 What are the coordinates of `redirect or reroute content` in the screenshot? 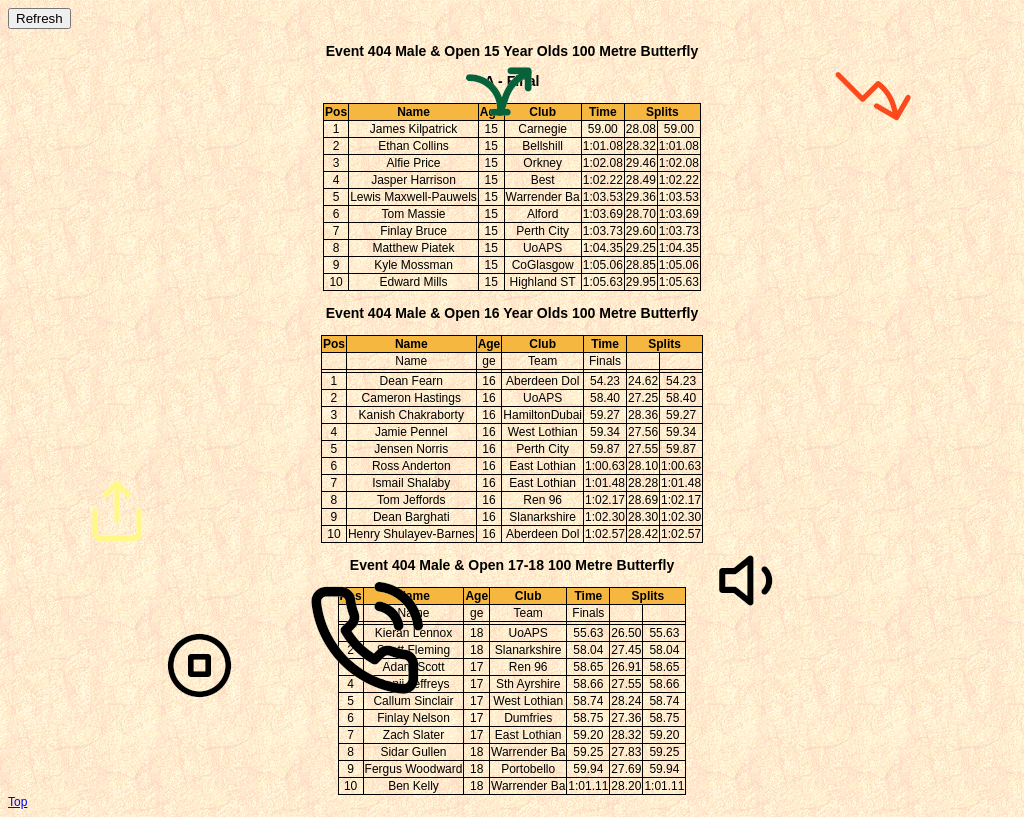 It's located at (500, 91).